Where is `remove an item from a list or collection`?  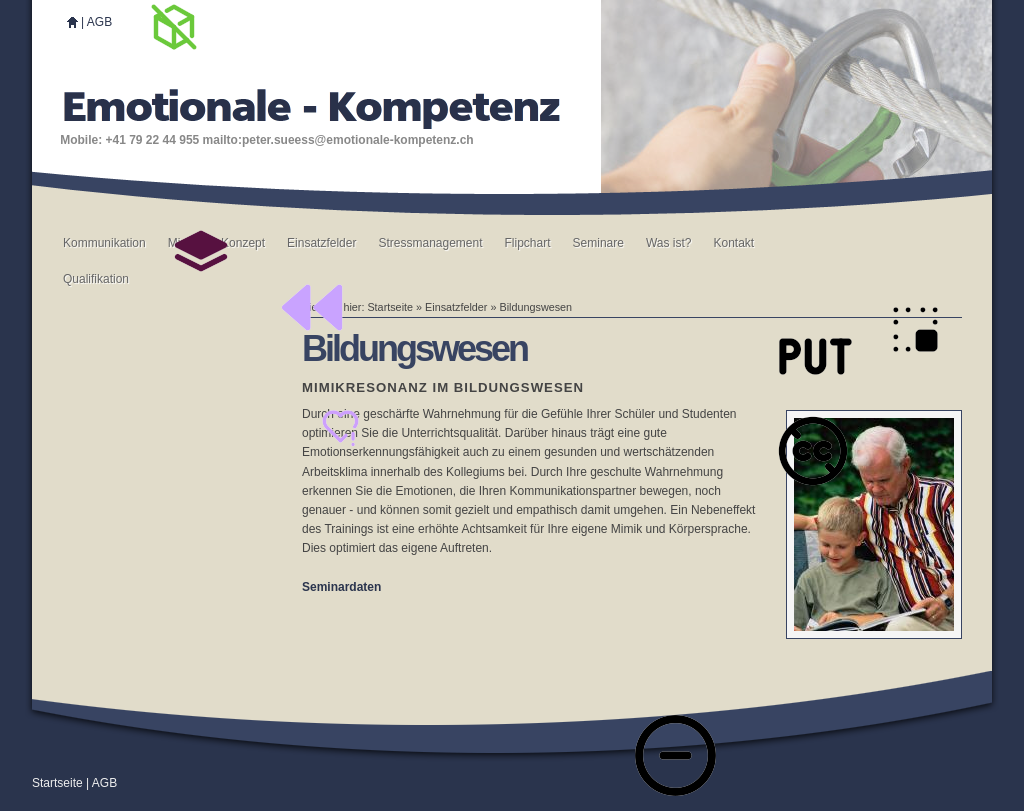
remove an item from a list or collection is located at coordinates (675, 755).